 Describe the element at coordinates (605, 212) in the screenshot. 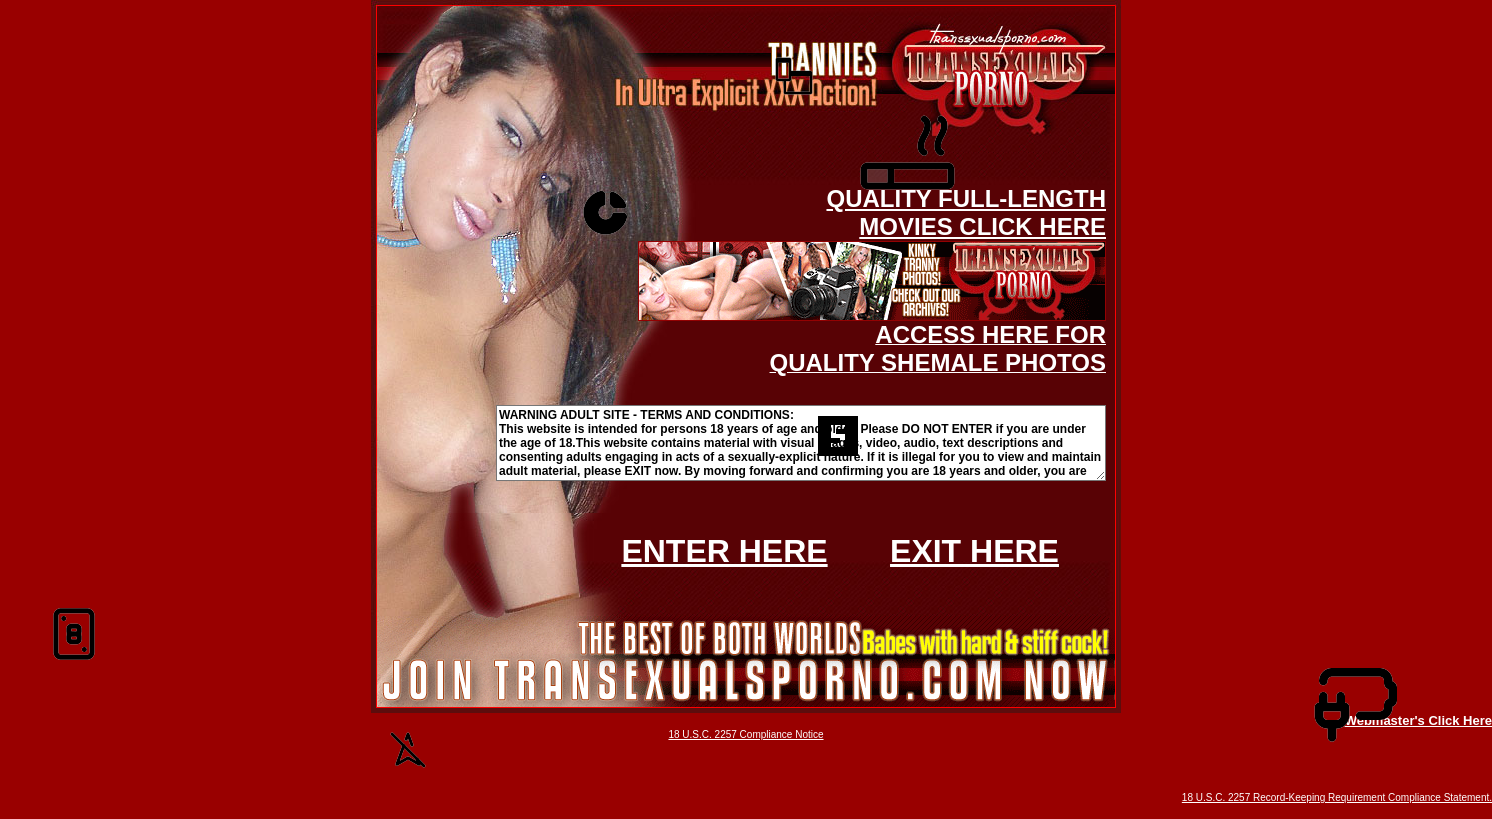

I see `view analytics or statistics breakdown` at that location.